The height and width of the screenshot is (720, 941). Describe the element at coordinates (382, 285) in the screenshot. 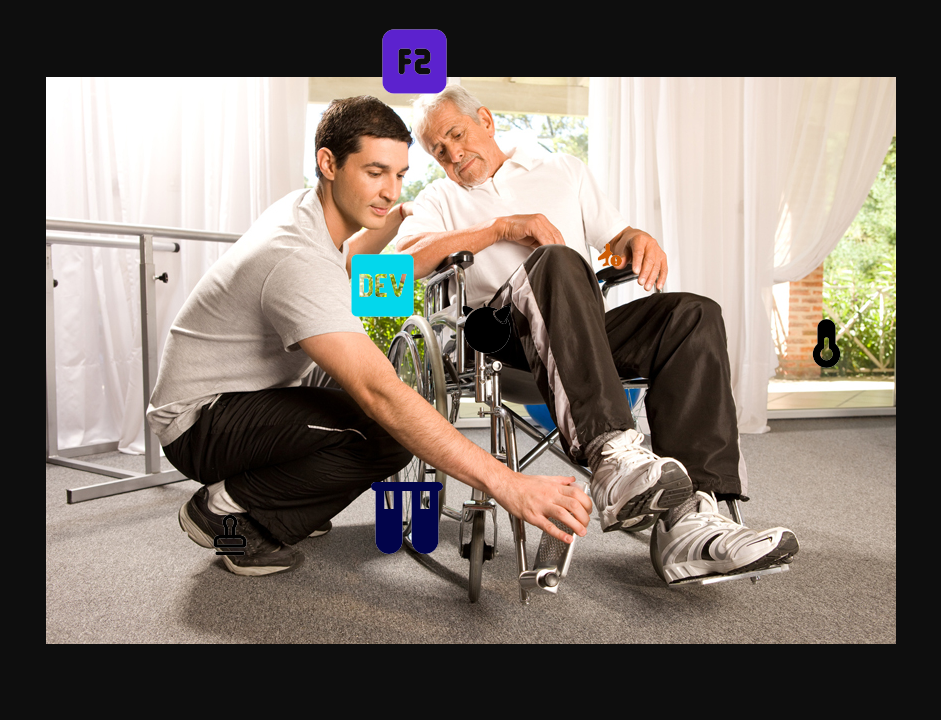

I see `dev.to community platform logo` at that location.